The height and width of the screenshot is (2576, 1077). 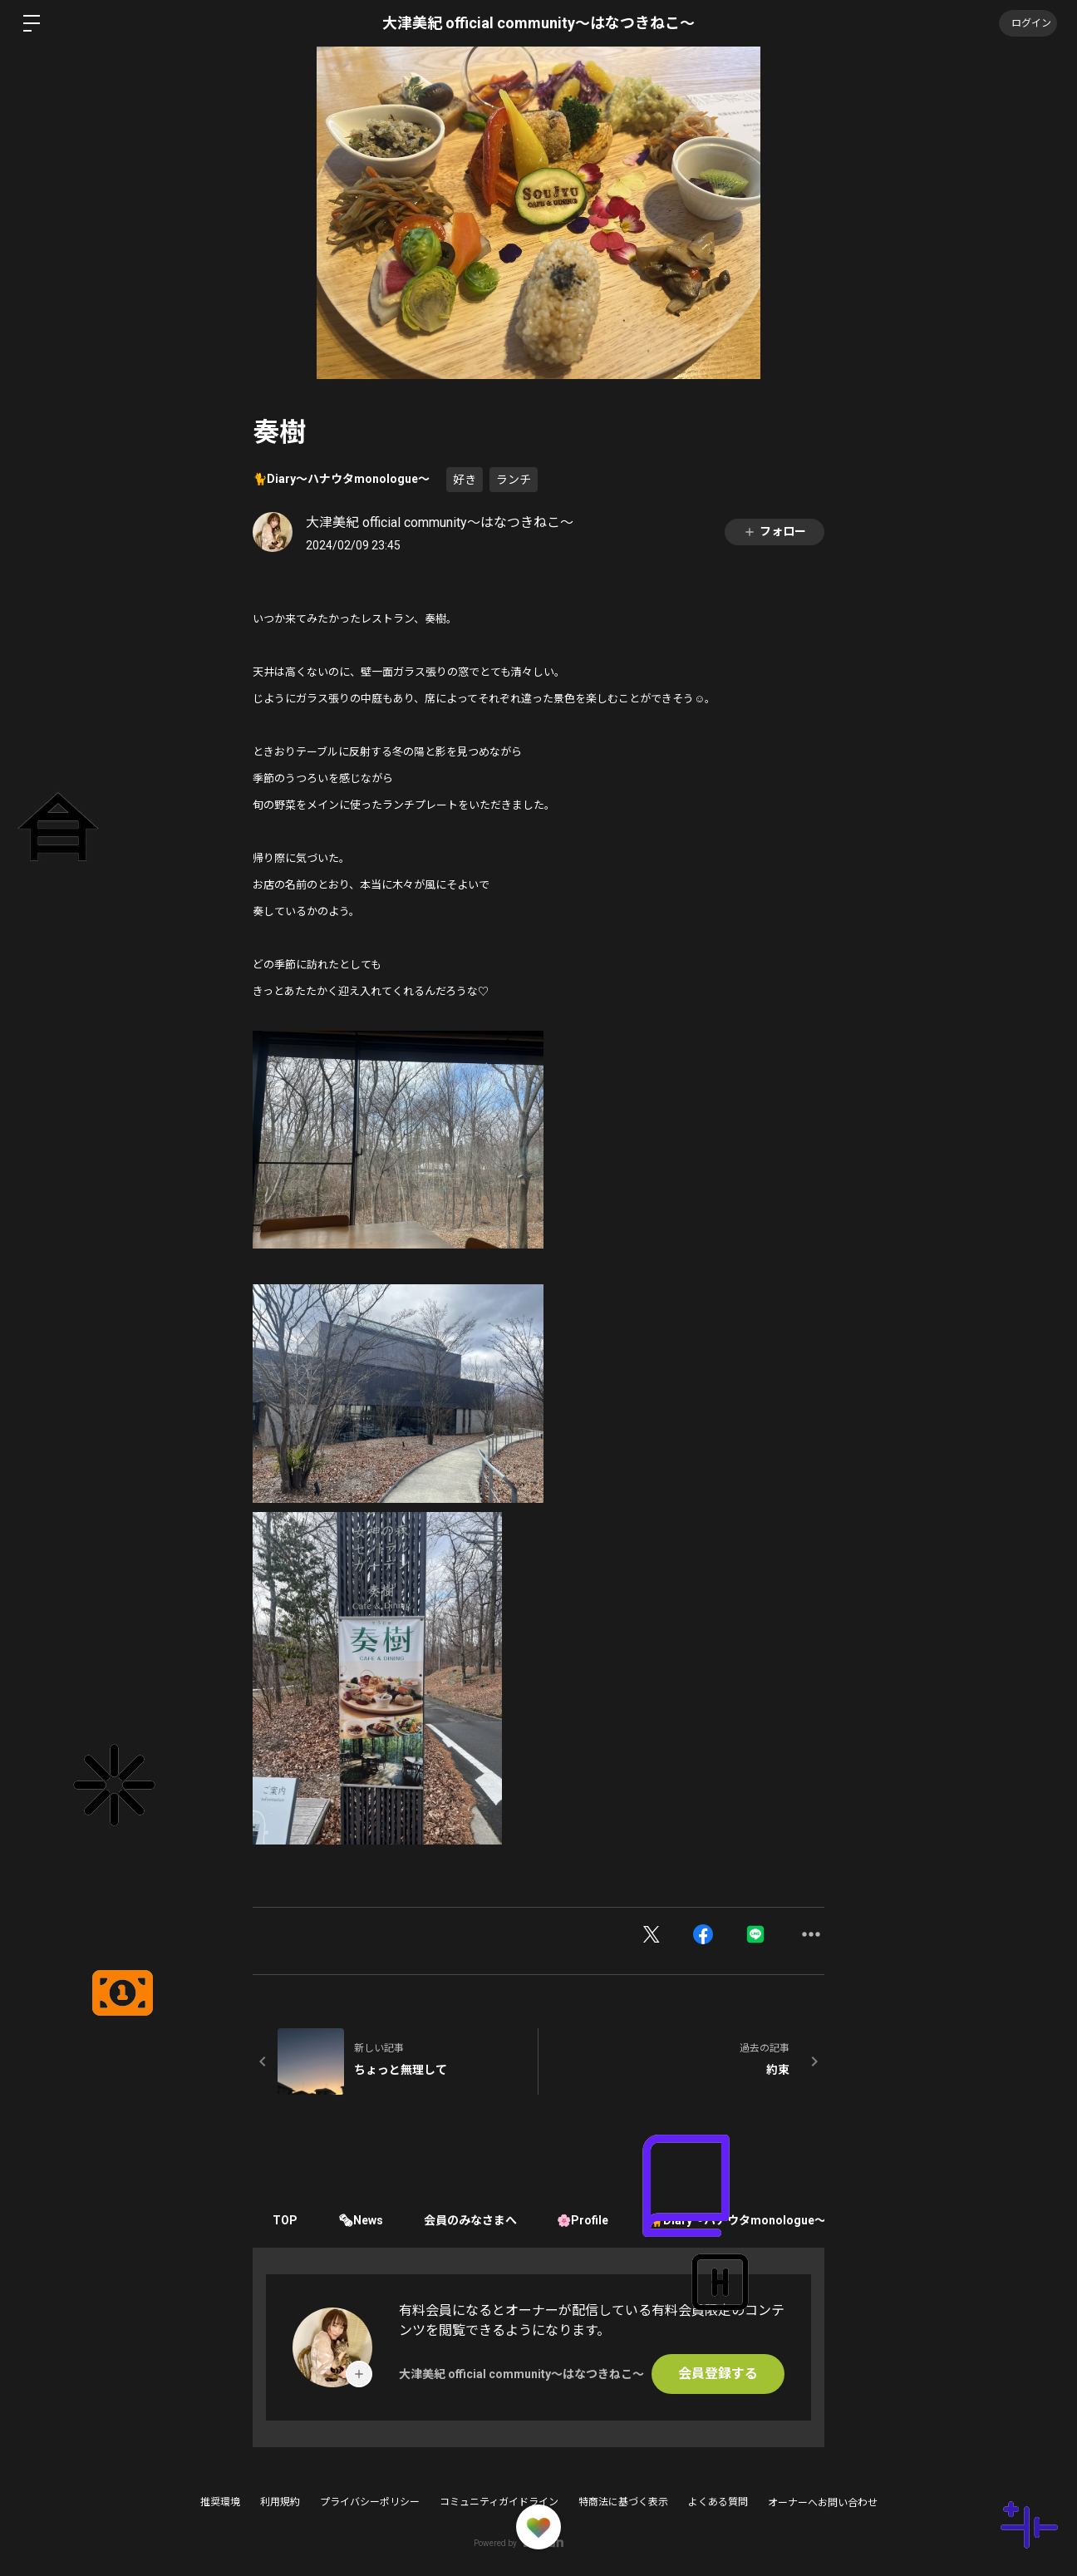 What do you see at coordinates (122, 1992) in the screenshot?
I see `view payment or billing details` at bounding box center [122, 1992].